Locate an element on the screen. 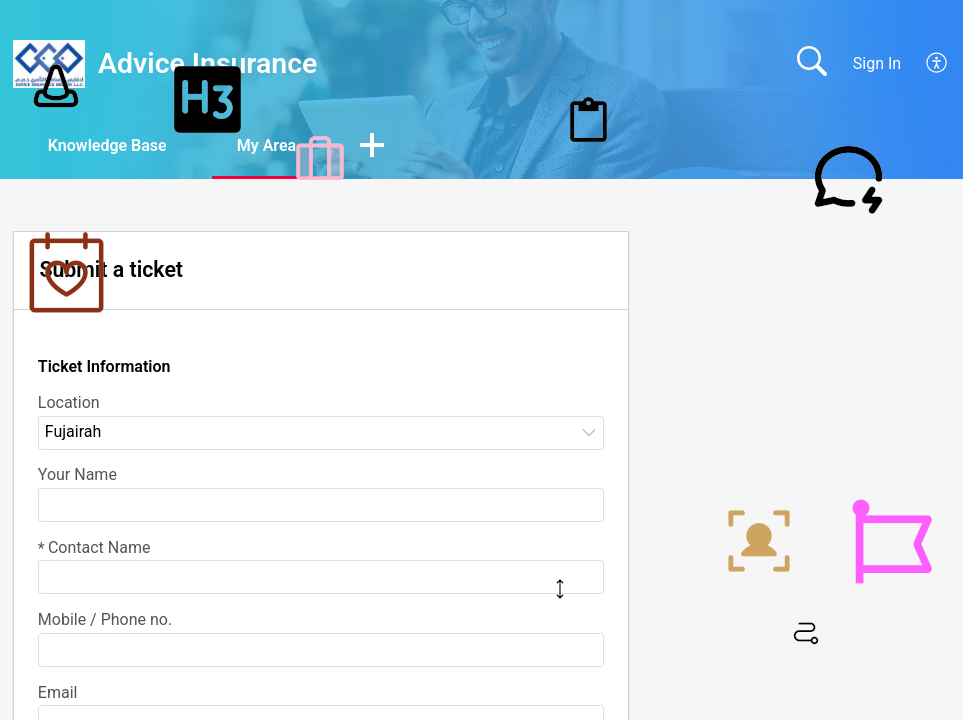  view favorite or loved events is located at coordinates (66, 275).